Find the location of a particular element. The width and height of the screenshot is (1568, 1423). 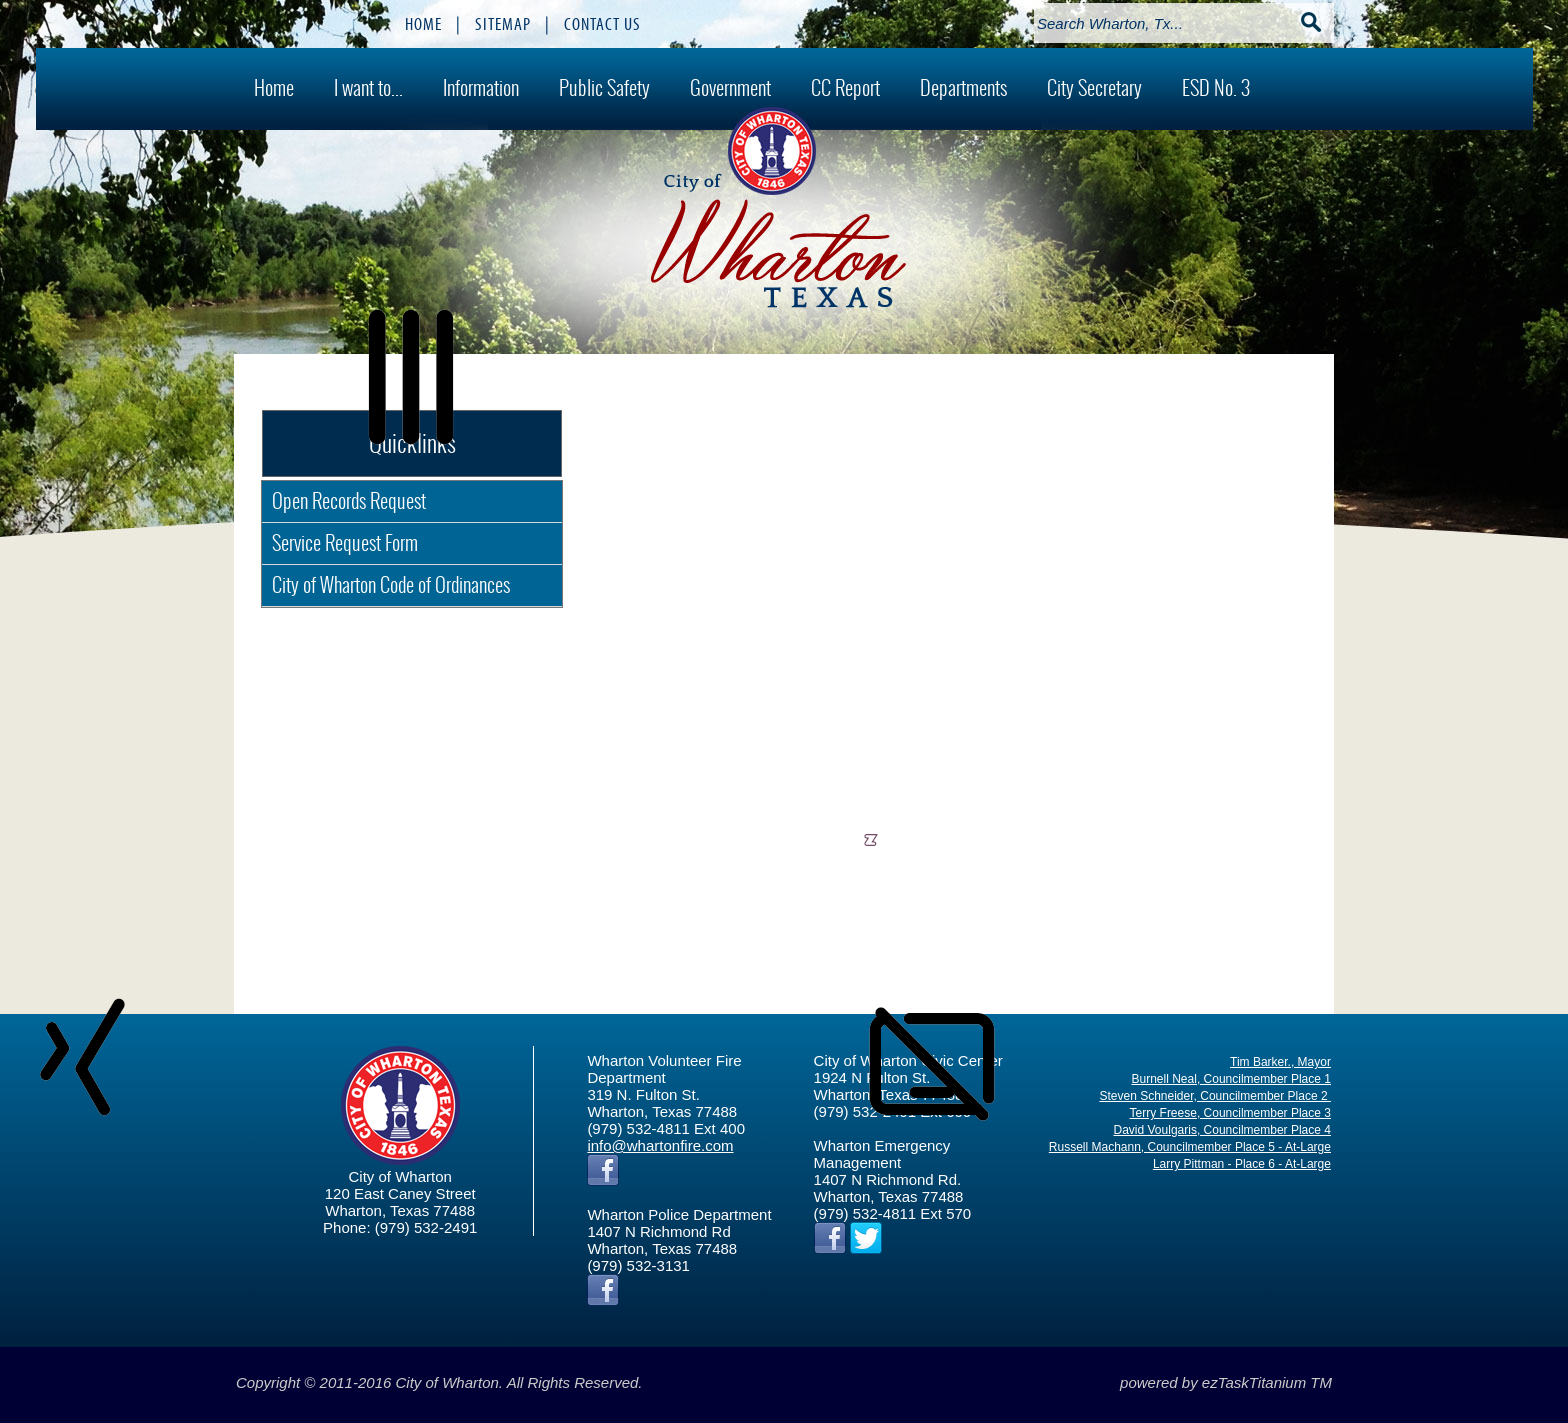

connect with xing professional network is located at coordinates (81, 1057).